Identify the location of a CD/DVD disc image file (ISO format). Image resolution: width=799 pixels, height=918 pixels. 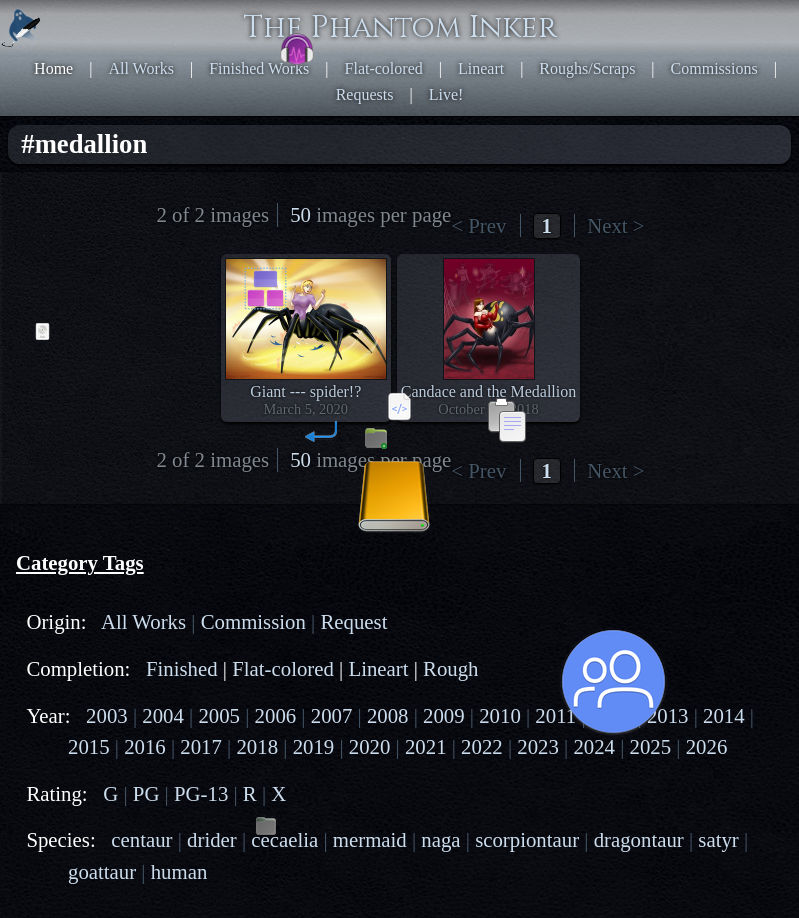
(42, 331).